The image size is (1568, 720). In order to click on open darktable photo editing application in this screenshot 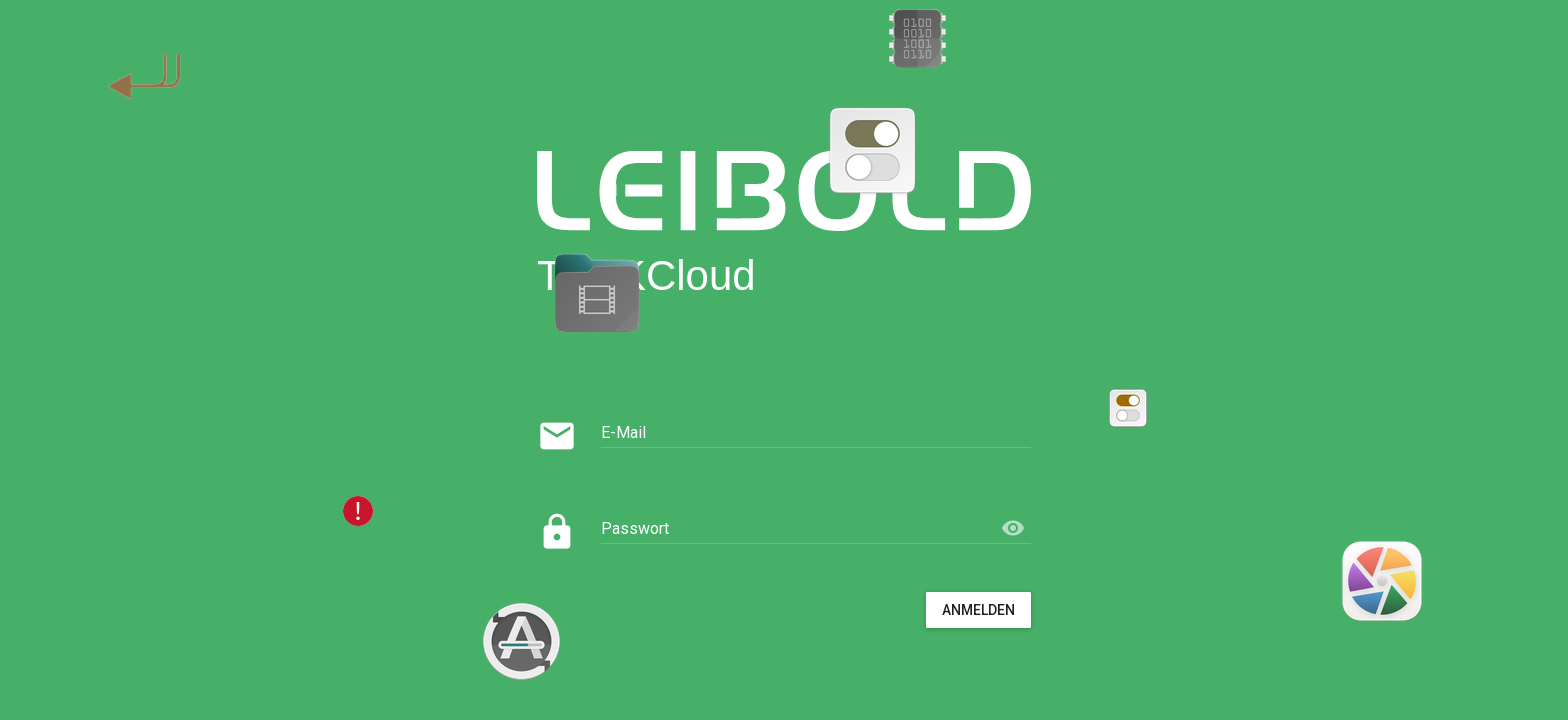, I will do `click(1382, 581)`.